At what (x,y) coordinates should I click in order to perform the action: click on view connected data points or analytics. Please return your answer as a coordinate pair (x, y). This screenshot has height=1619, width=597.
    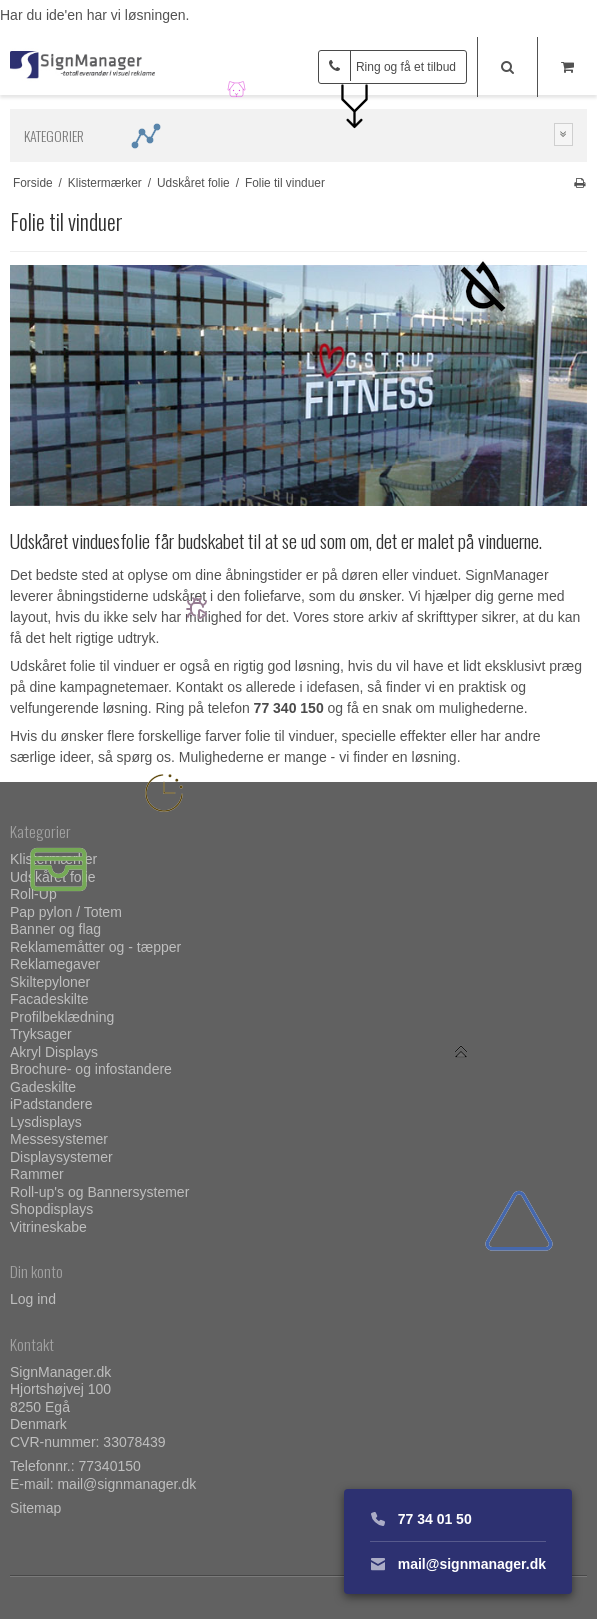
    Looking at the image, I should click on (146, 136).